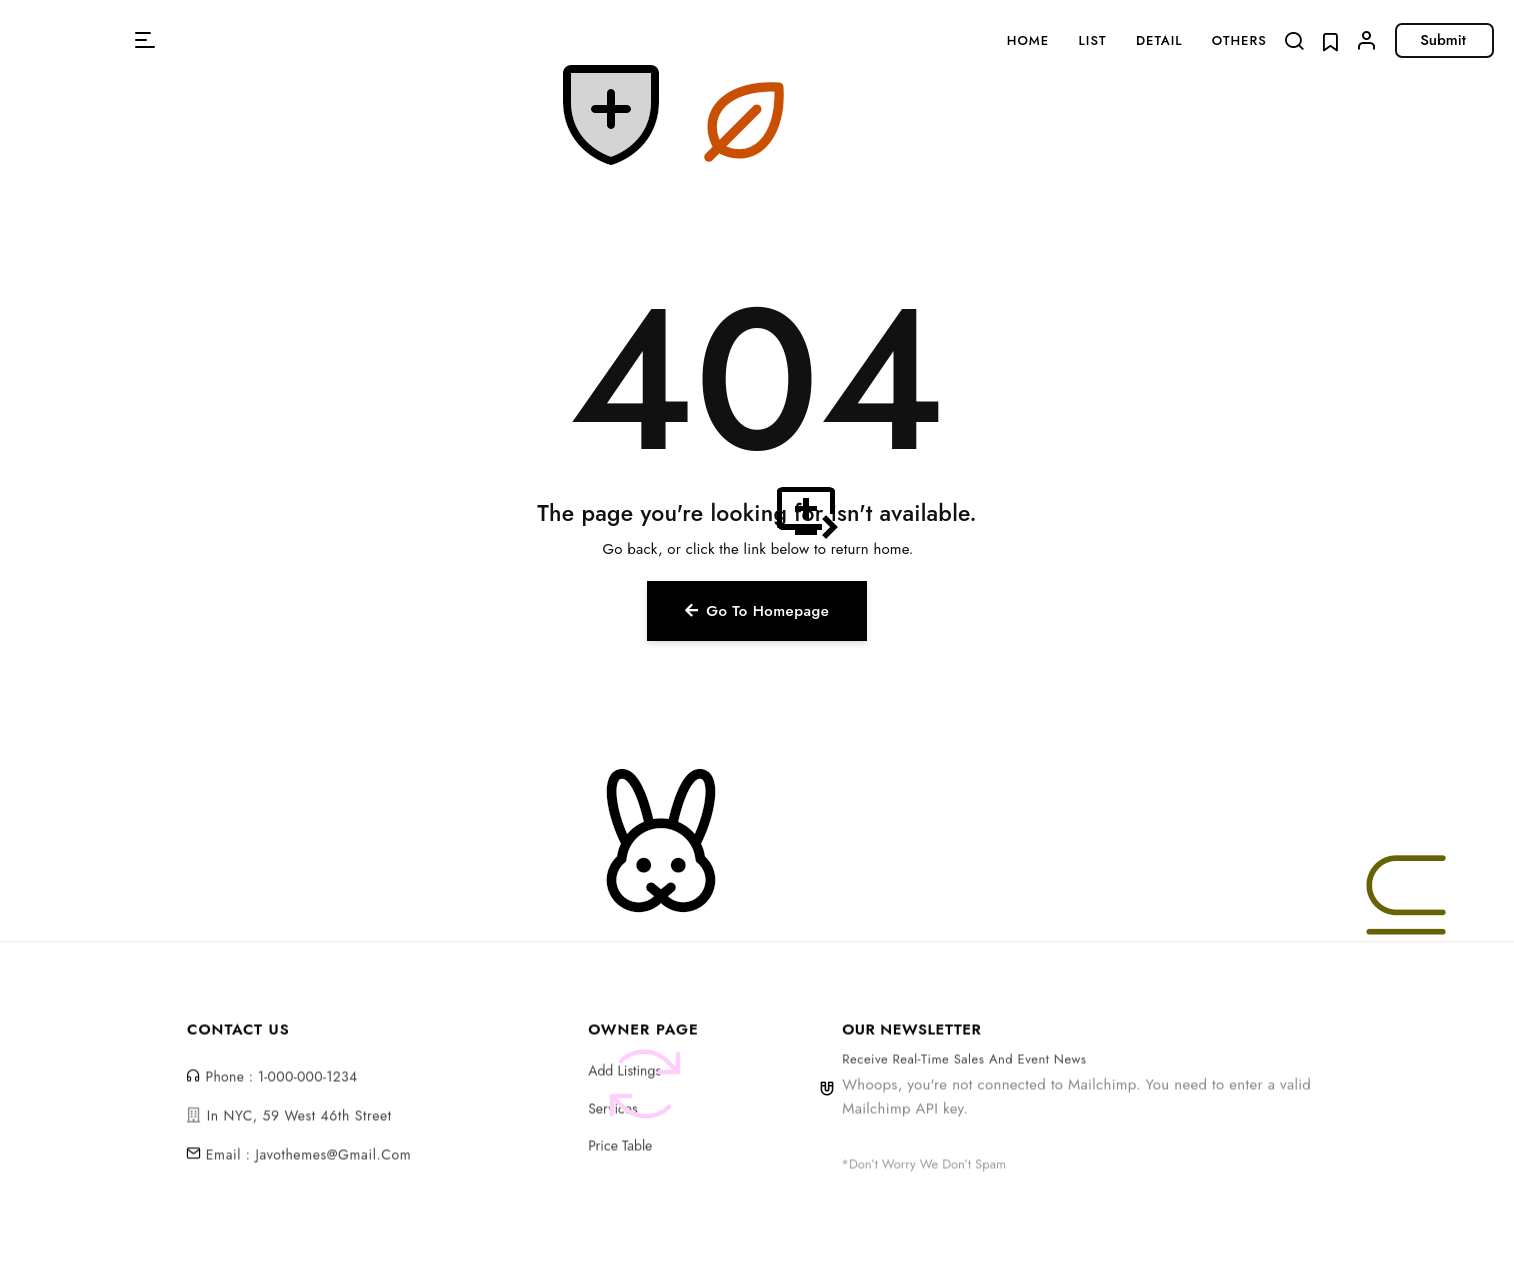 The image size is (1514, 1278). Describe the element at coordinates (1408, 893) in the screenshot. I see `indicates a subset relationship in mathematical or set operations` at that location.